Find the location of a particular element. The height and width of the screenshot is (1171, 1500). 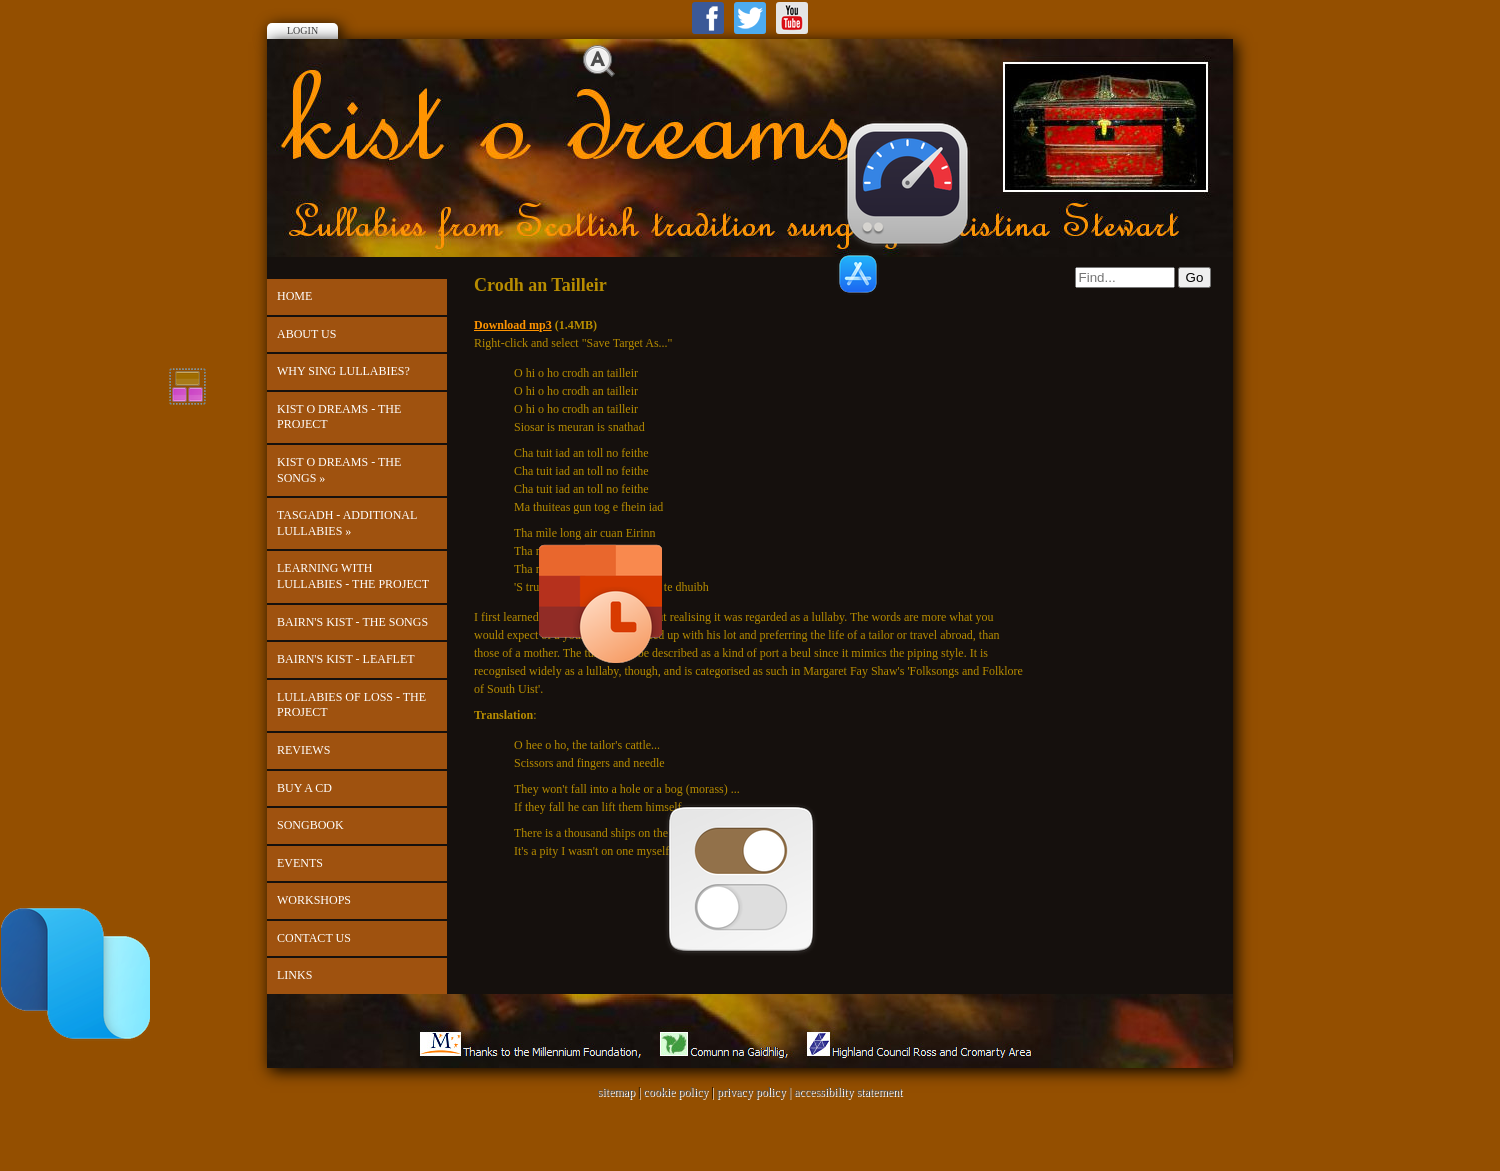

open system settings or preferences is located at coordinates (741, 879).